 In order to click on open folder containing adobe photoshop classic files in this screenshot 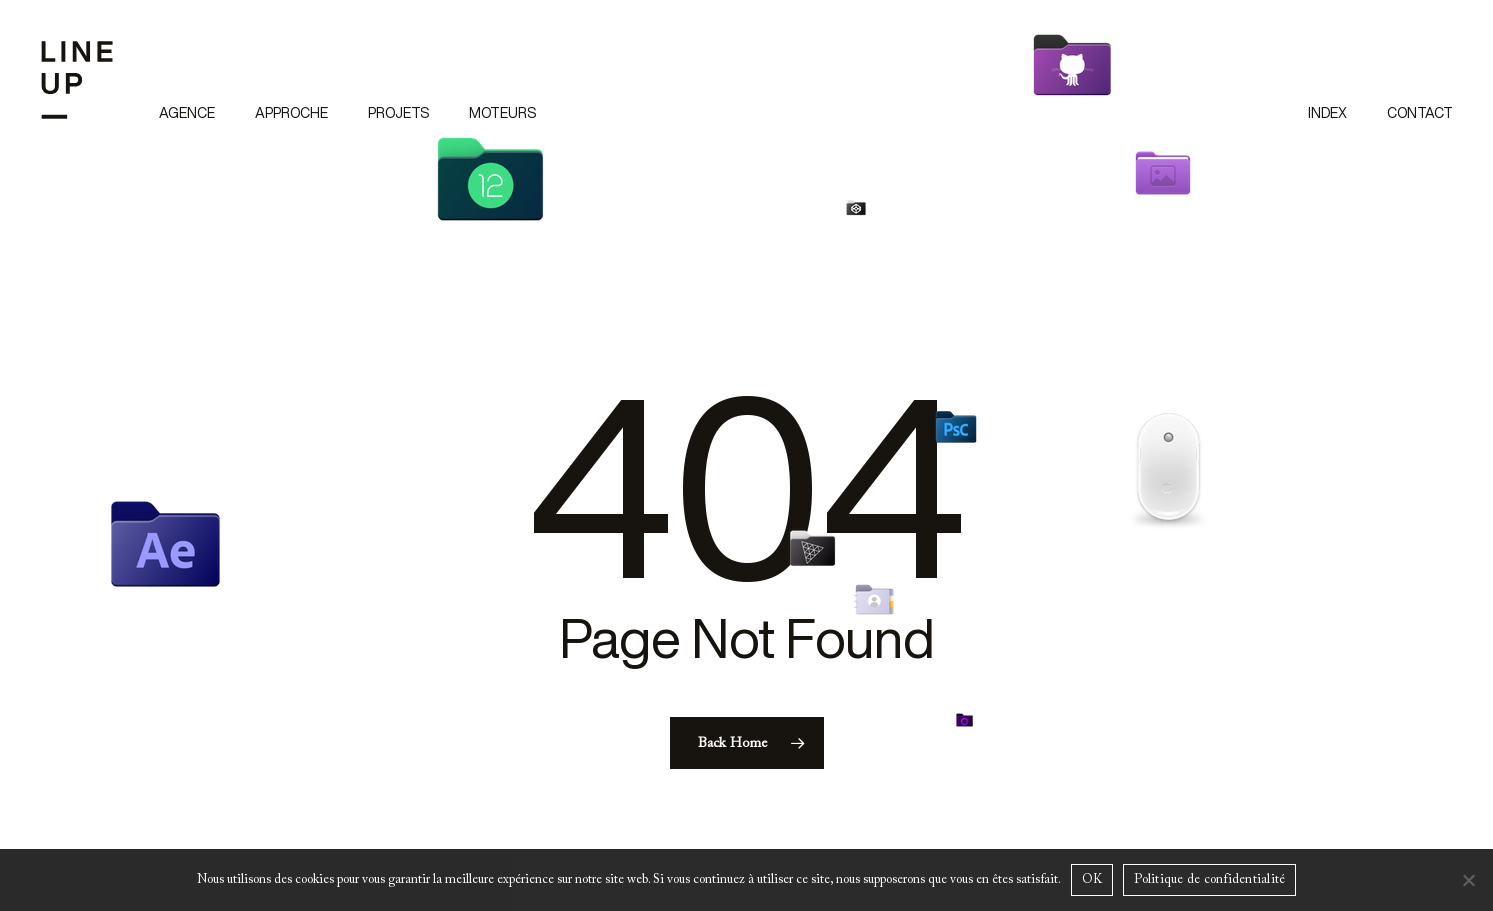, I will do `click(956, 428)`.